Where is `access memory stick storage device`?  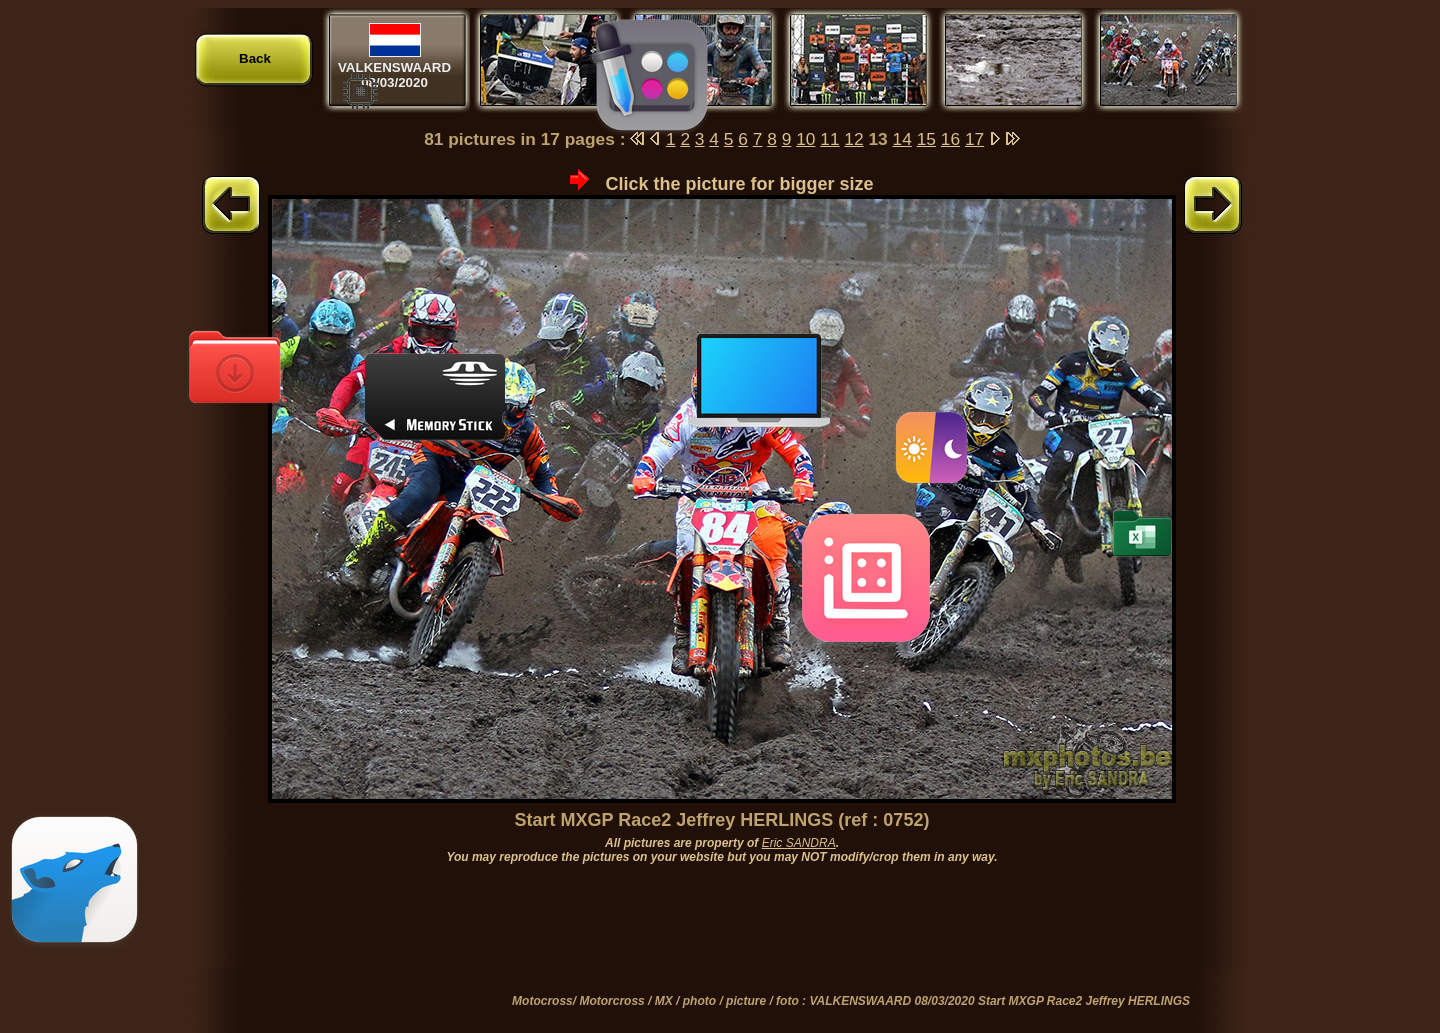
access memory stick storage device is located at coordinates (435, 398).